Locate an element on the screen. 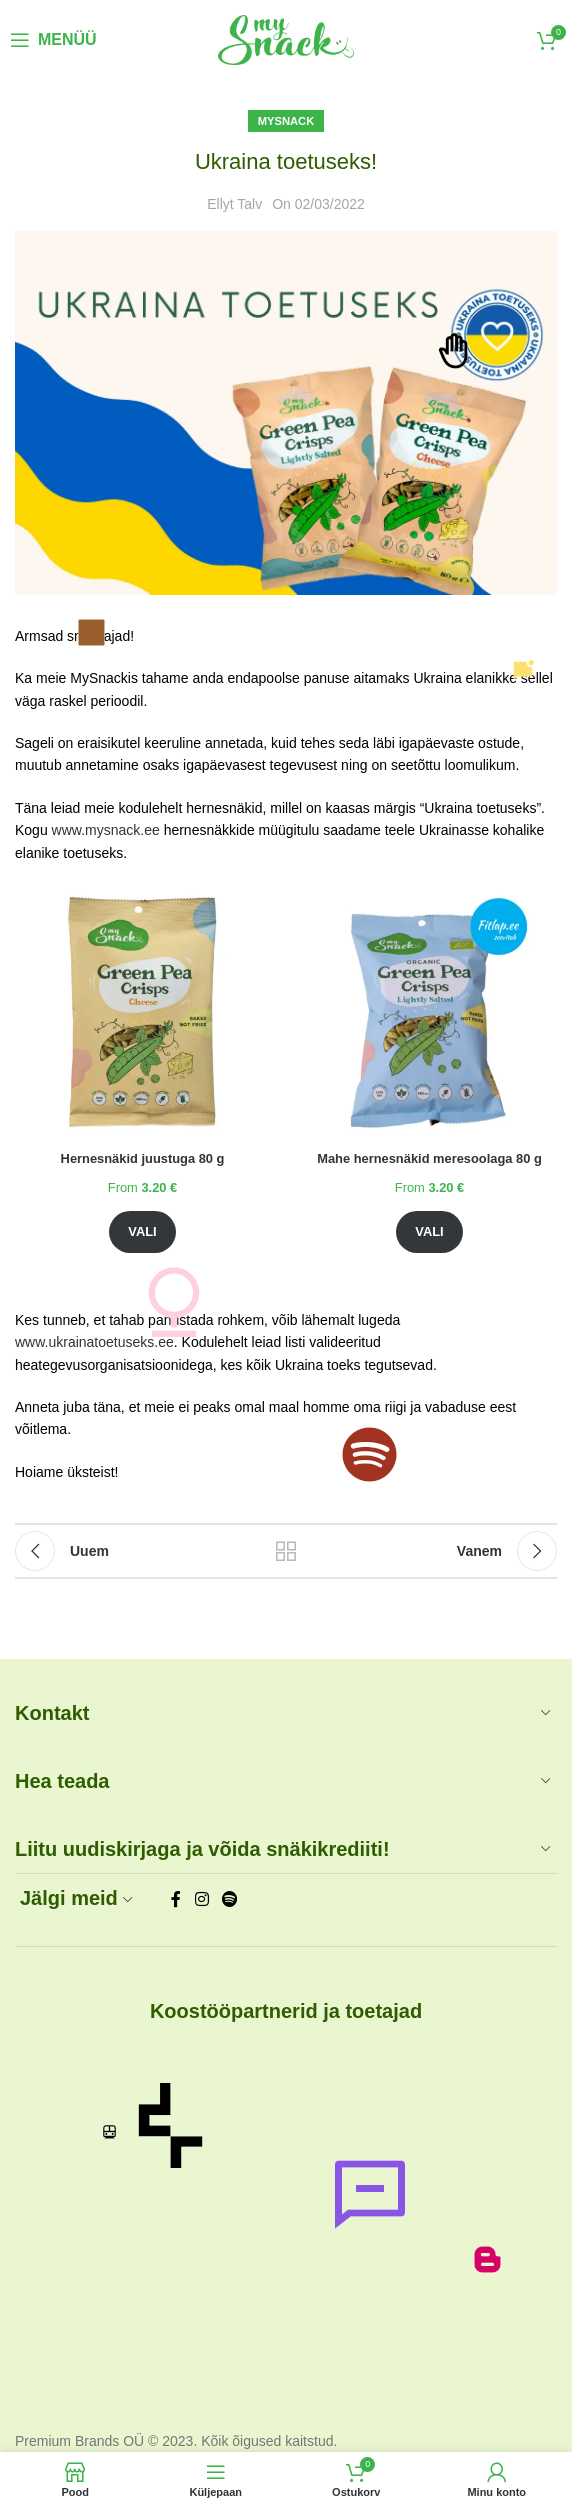 The width and height of the screenshot is (572, 2507). open messaging or chat is located at coordinates (370, 2192).